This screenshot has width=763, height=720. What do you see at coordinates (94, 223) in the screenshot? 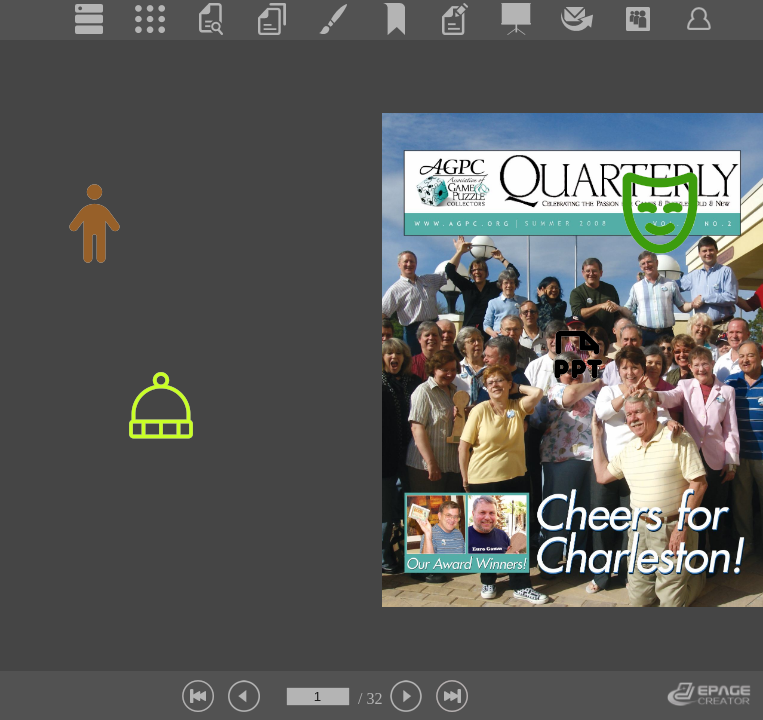
I see `indicates male gender option` at bounding box center [94, 223].